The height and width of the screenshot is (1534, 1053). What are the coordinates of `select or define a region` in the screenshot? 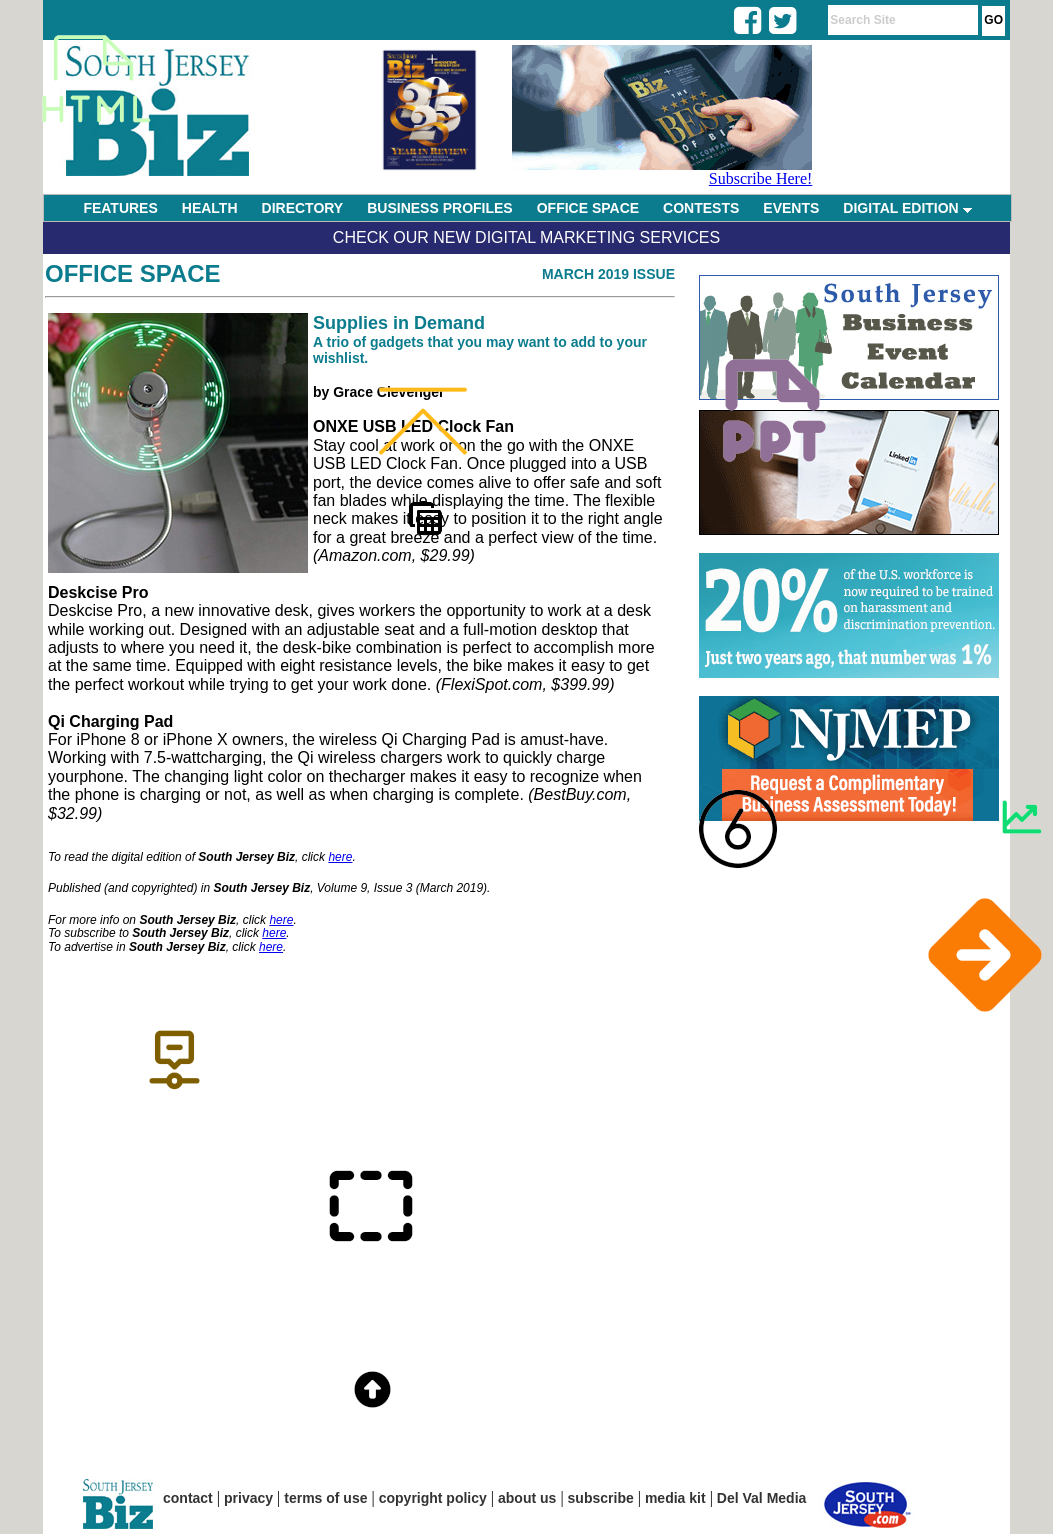 It's located at (371, 1206).